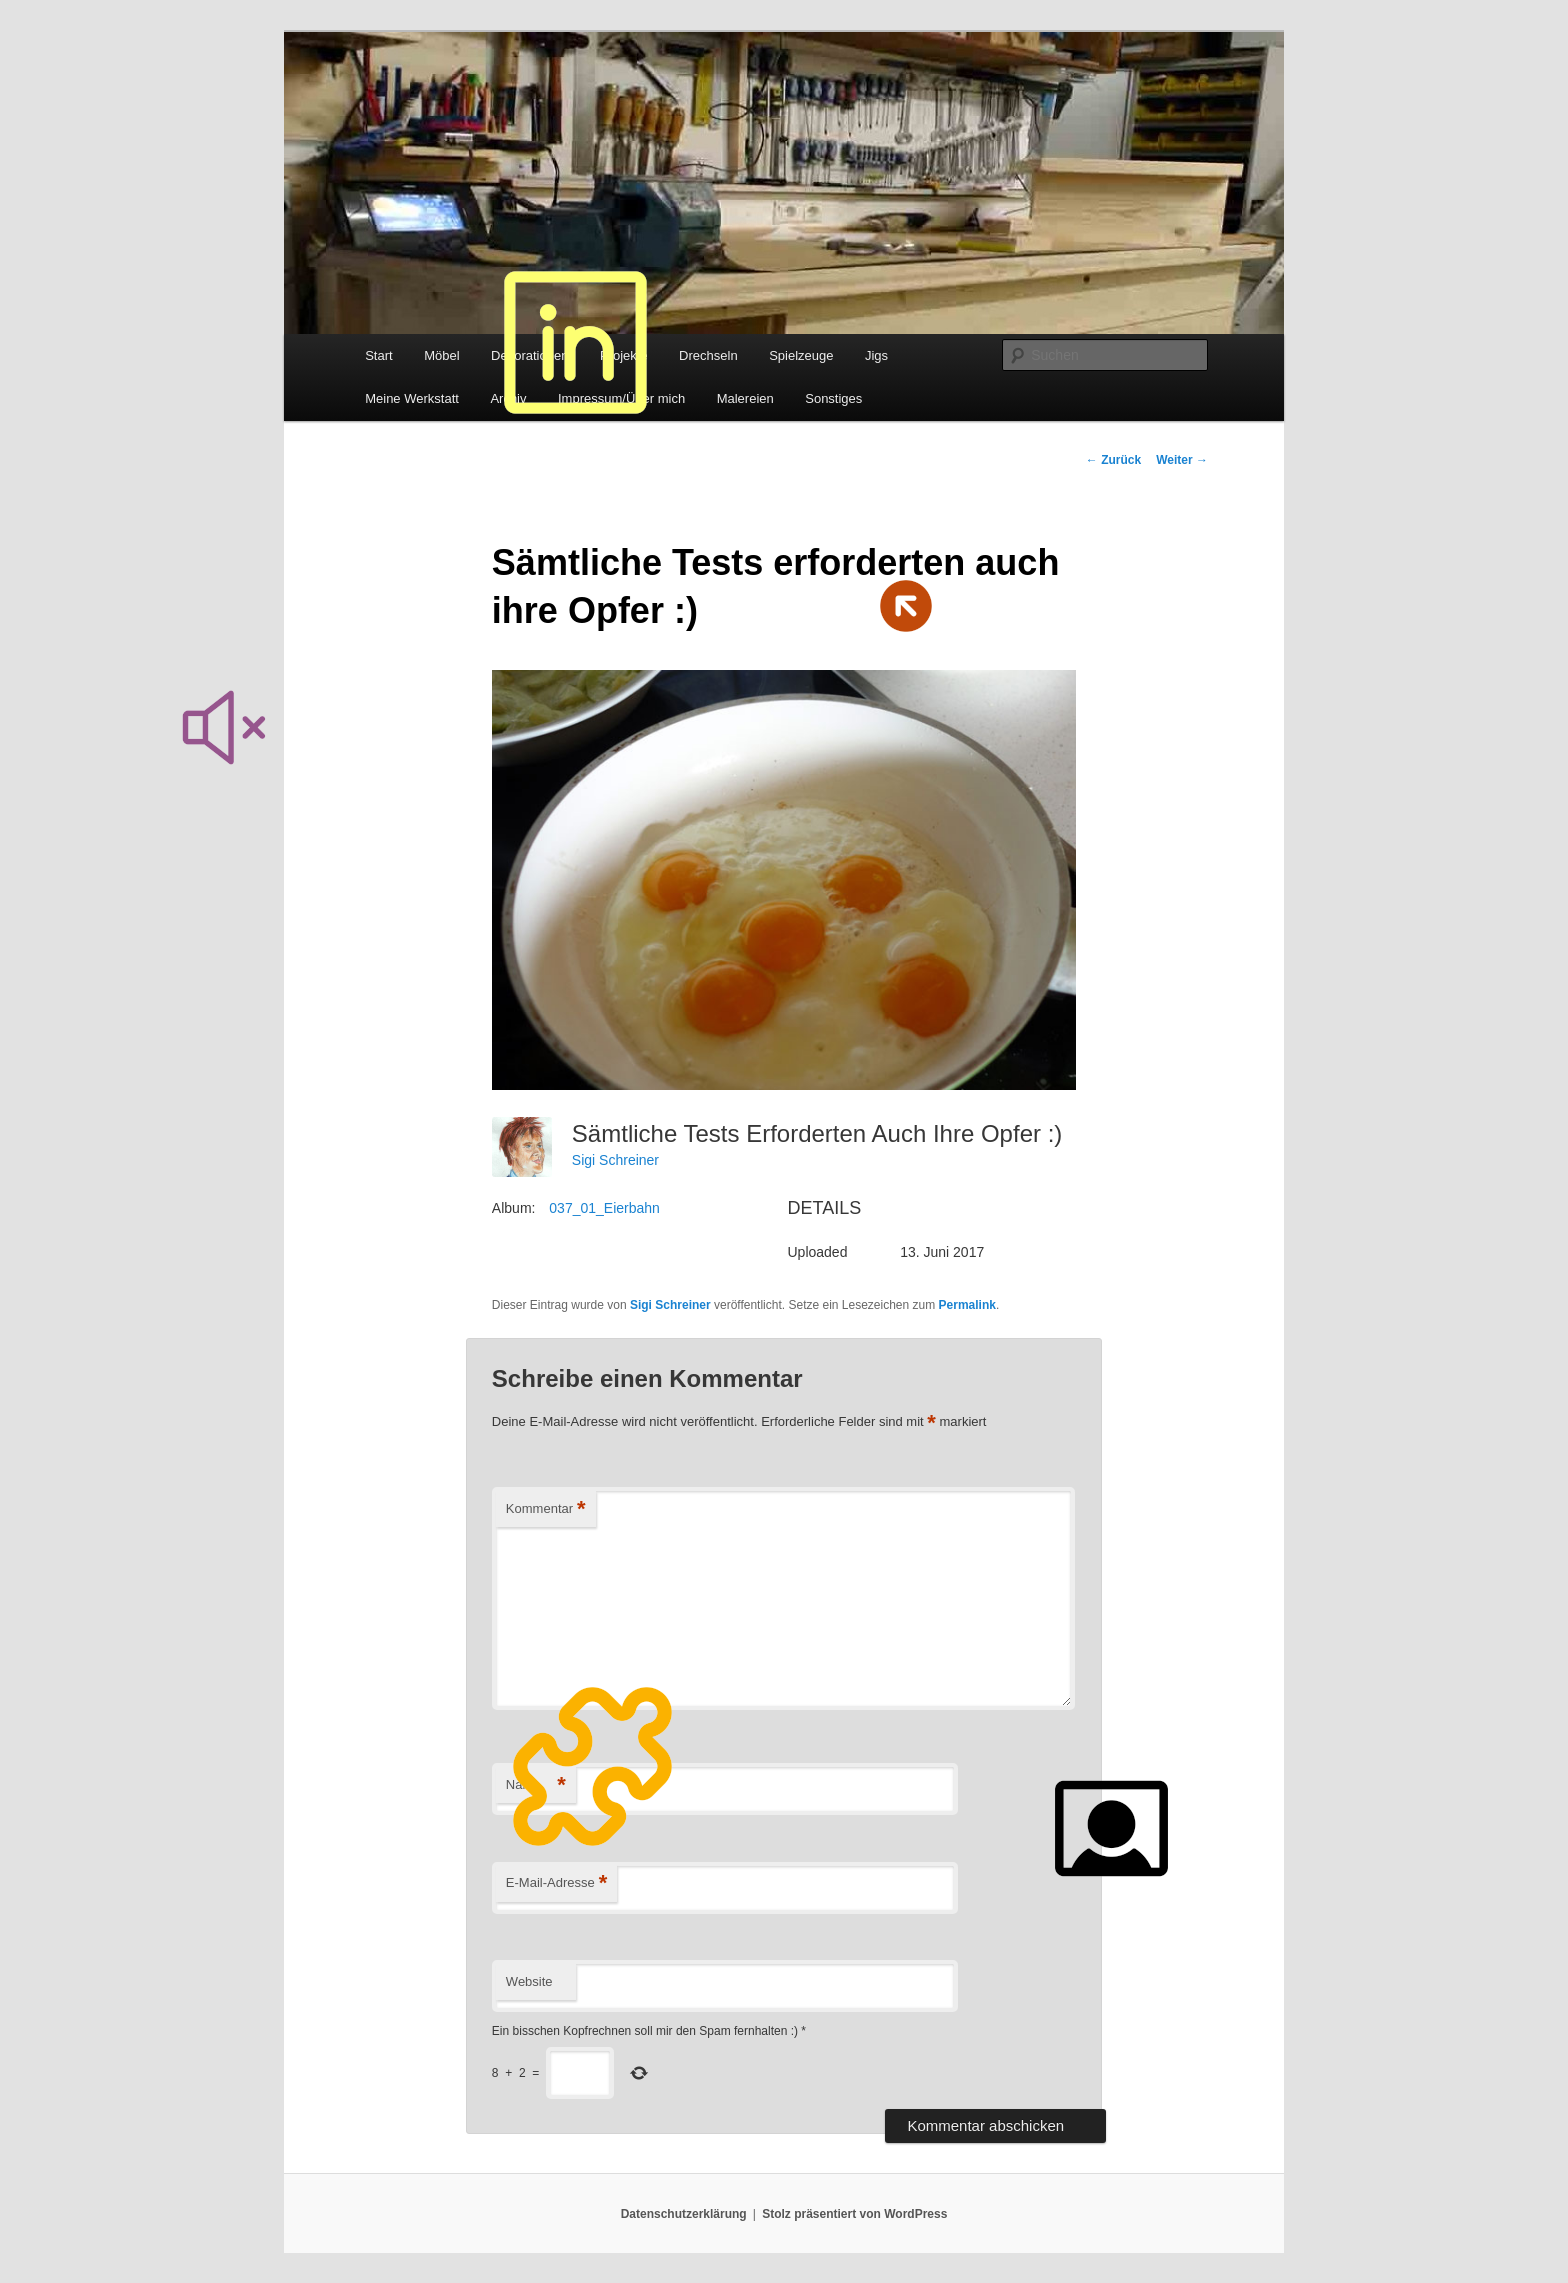  Describe the element at coordinates (906, 606) in the screenshot. I see `navigate back to previous screen` at that location.